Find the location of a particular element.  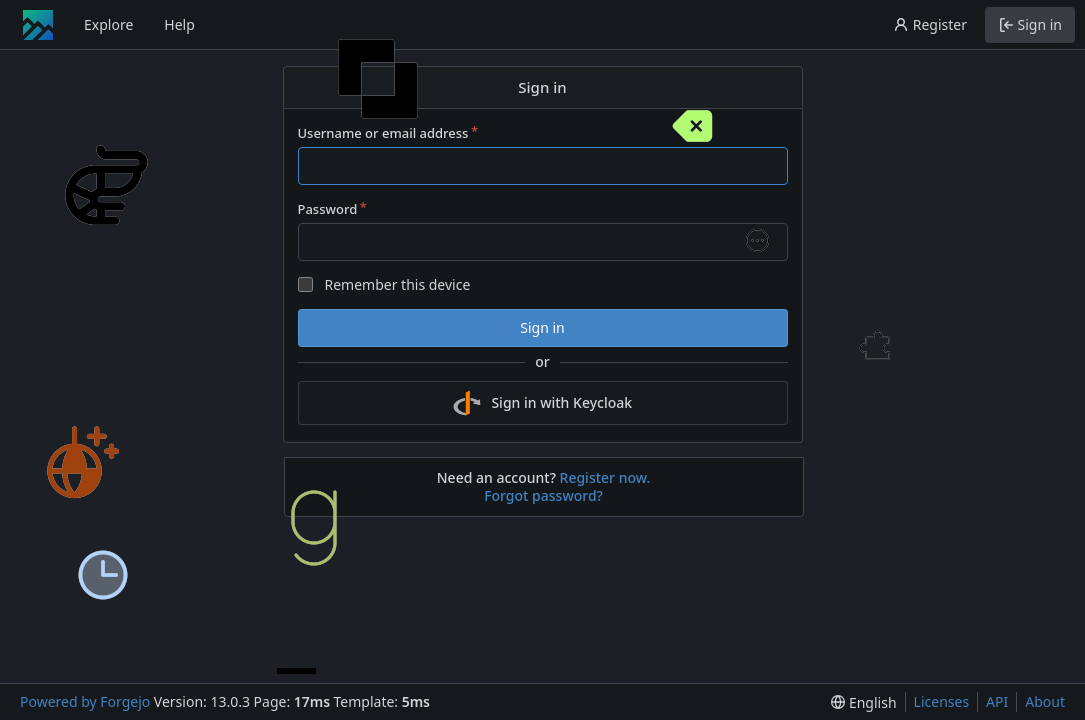

open more options menu is located at coordinates (757, 240).